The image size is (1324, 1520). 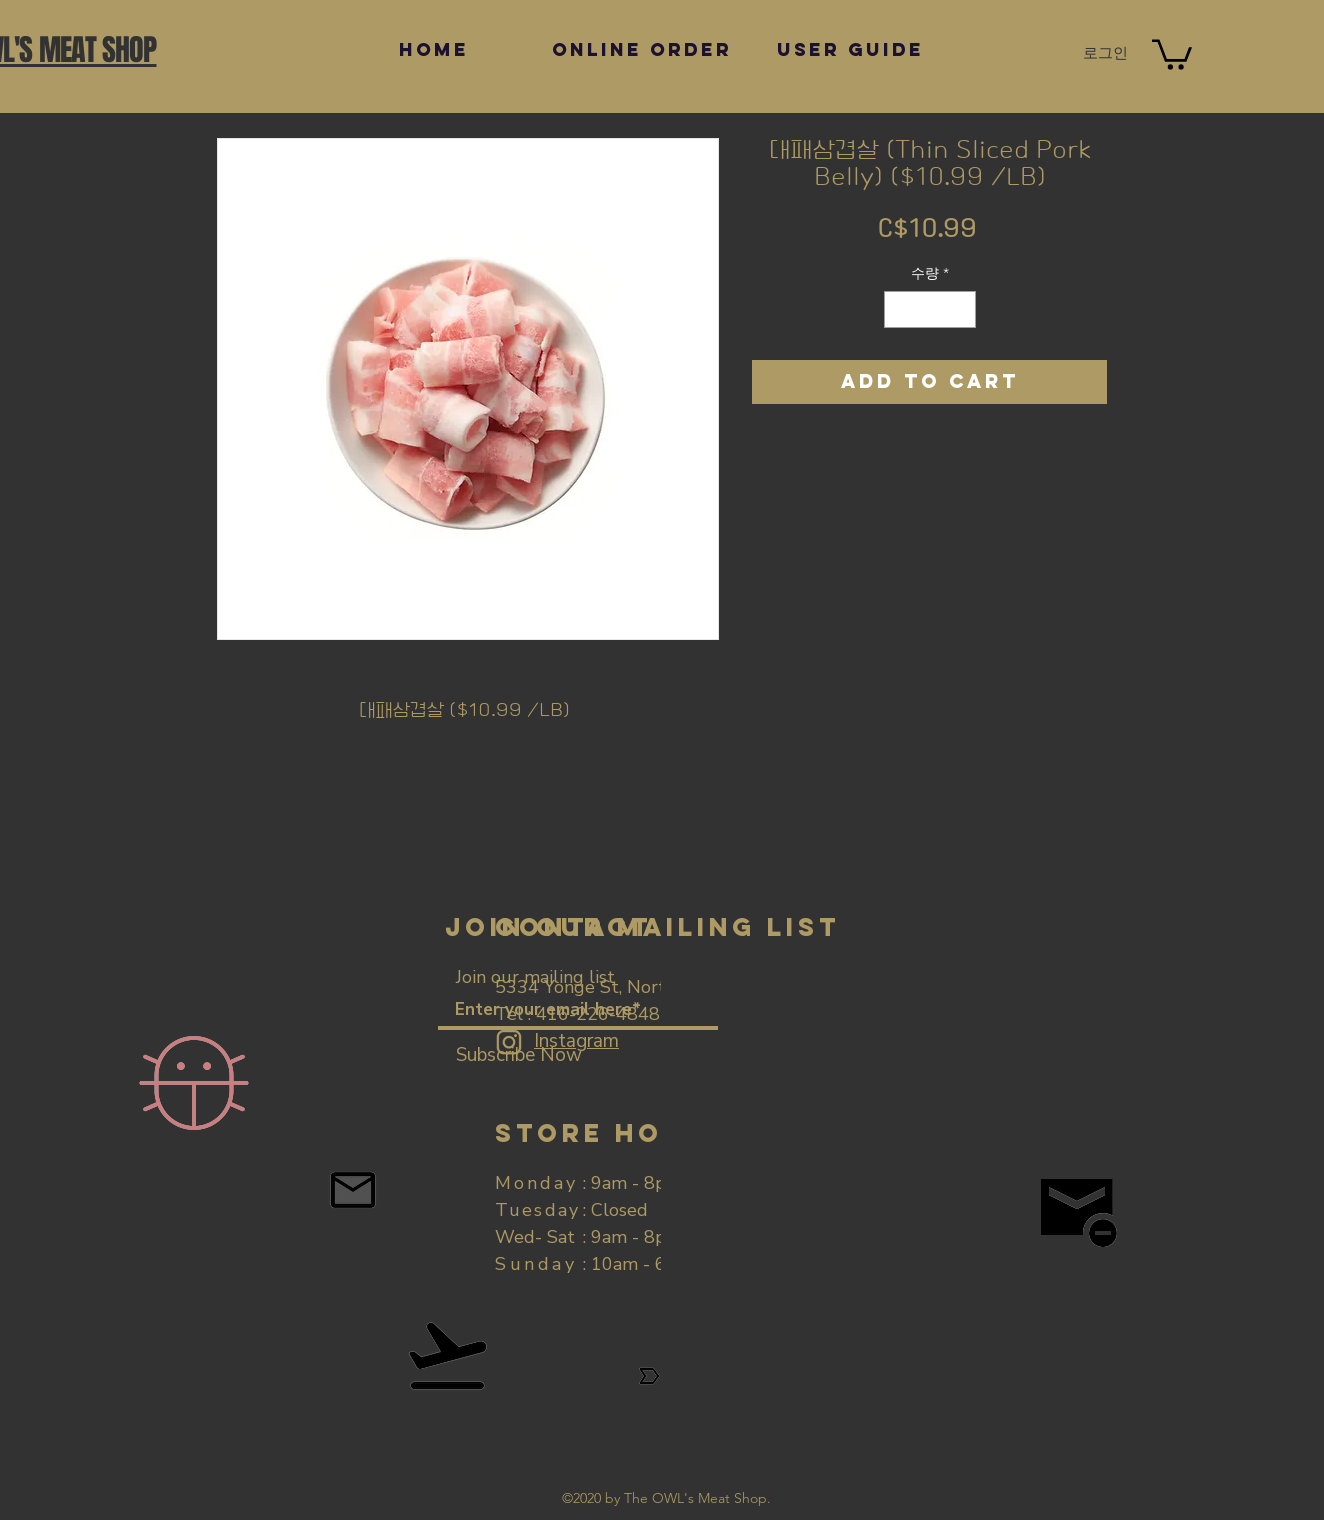 What do you see at coordinates (353, 1190) in the screenshot?
I see `open your email inbox` at bounding box center [353, 1190].